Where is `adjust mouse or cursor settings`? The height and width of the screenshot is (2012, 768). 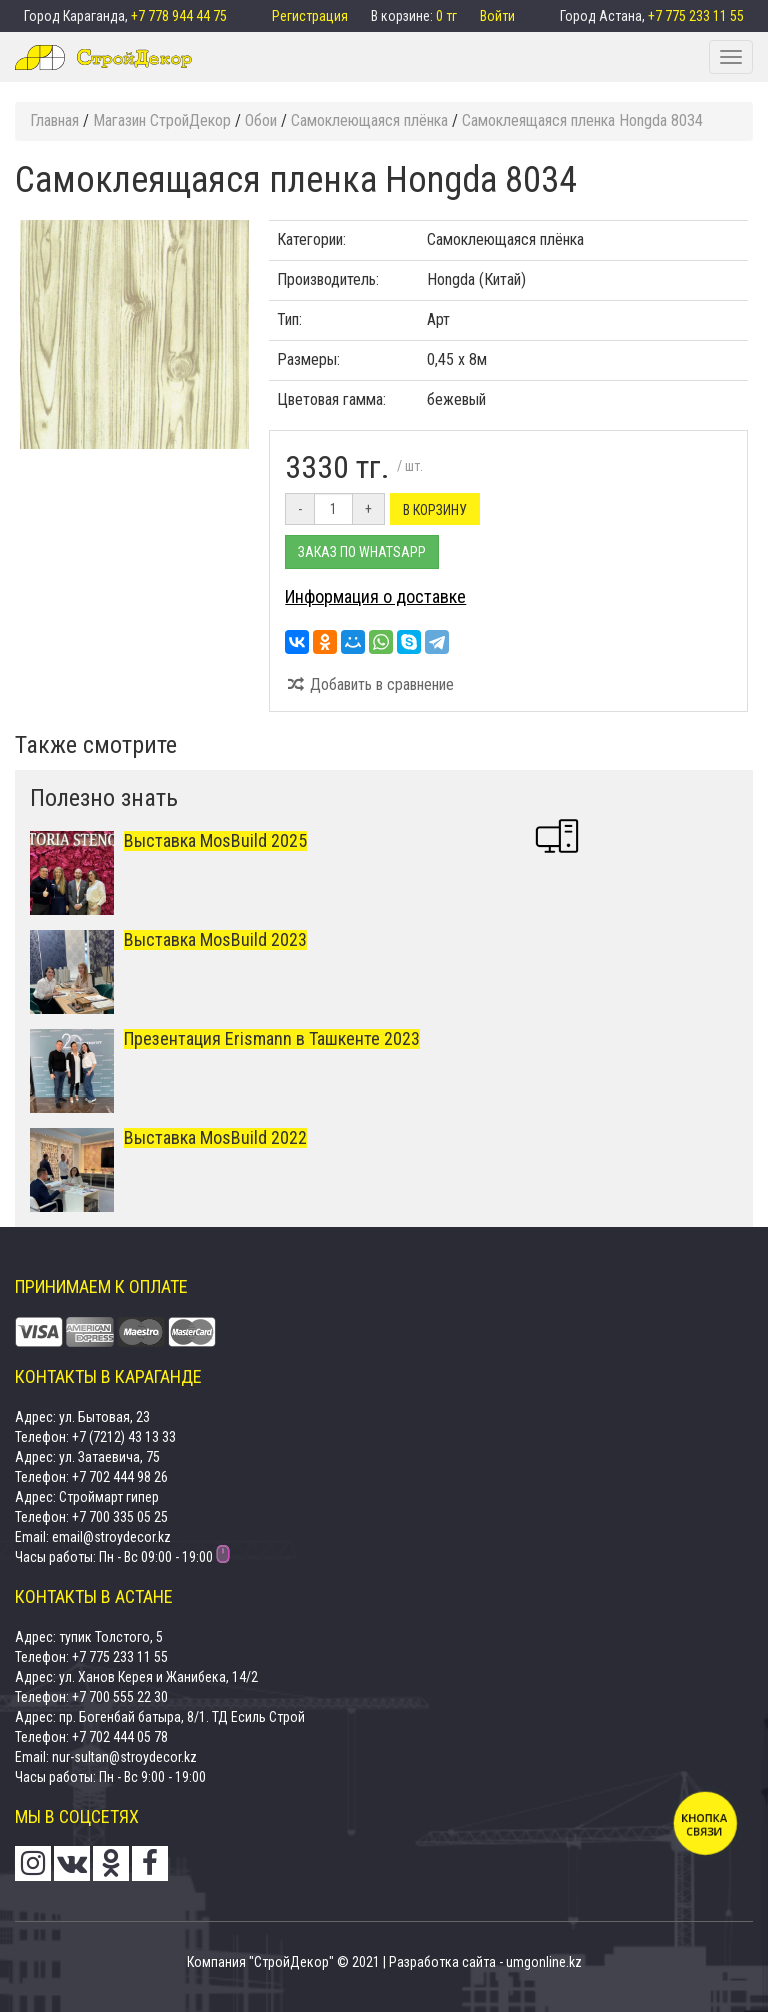 adjust mouse or cursor settings is located at coordinates (223, 1554).